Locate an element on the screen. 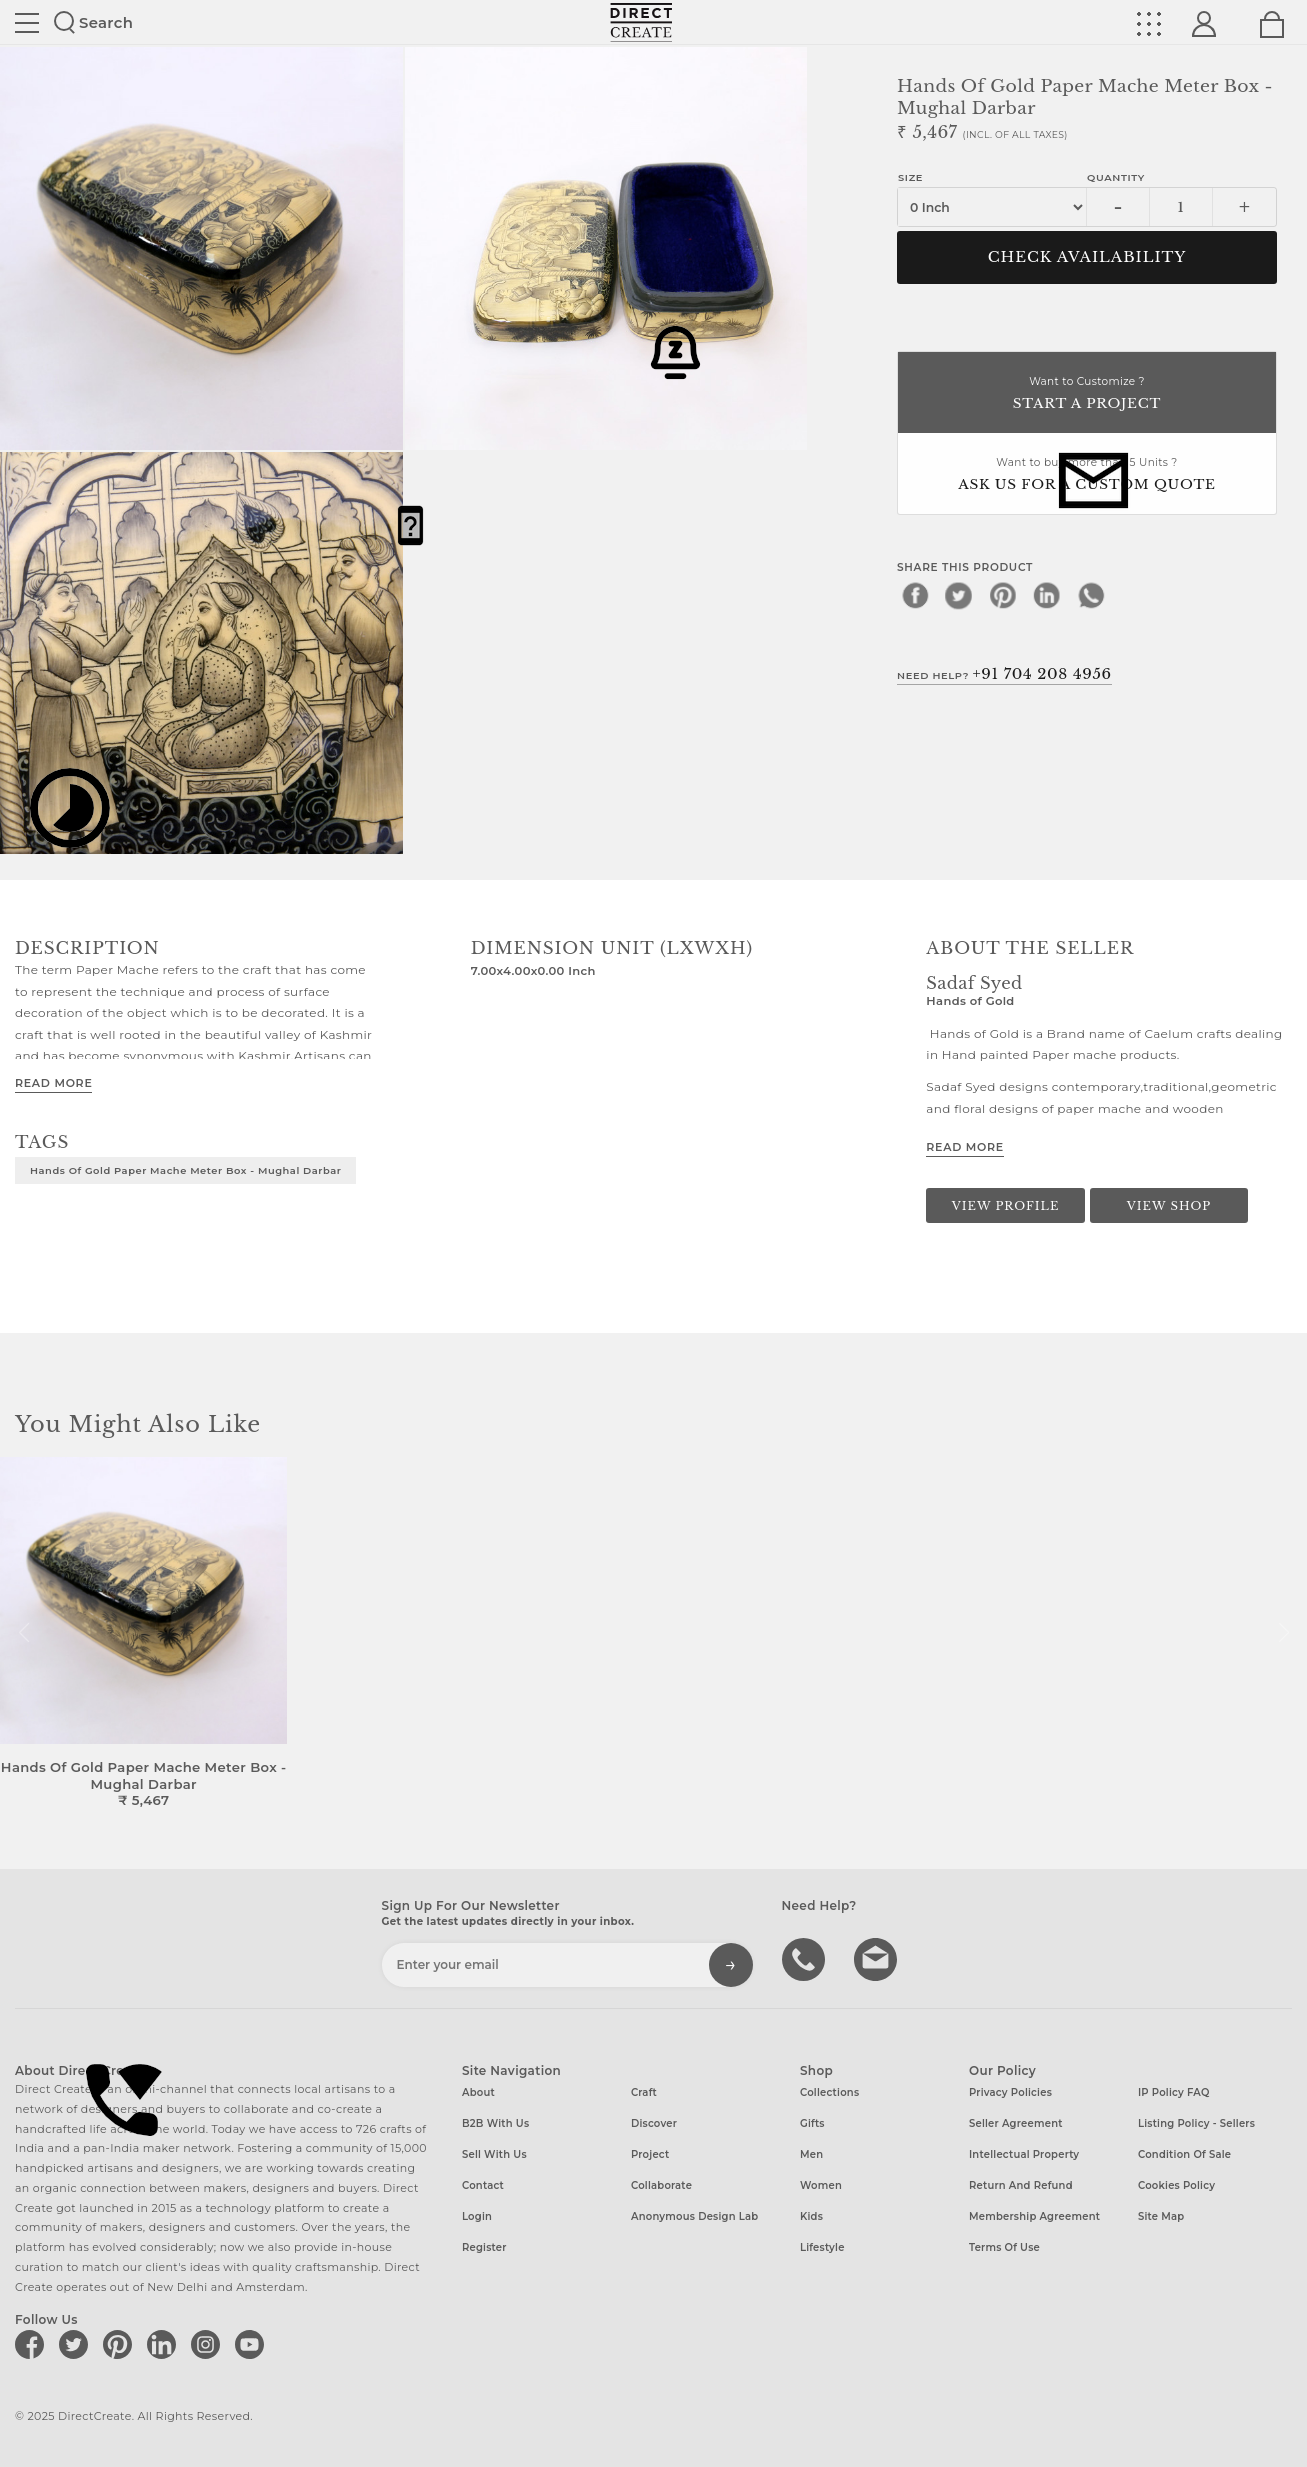  snooze notifications is located at coordinates (675, 352).